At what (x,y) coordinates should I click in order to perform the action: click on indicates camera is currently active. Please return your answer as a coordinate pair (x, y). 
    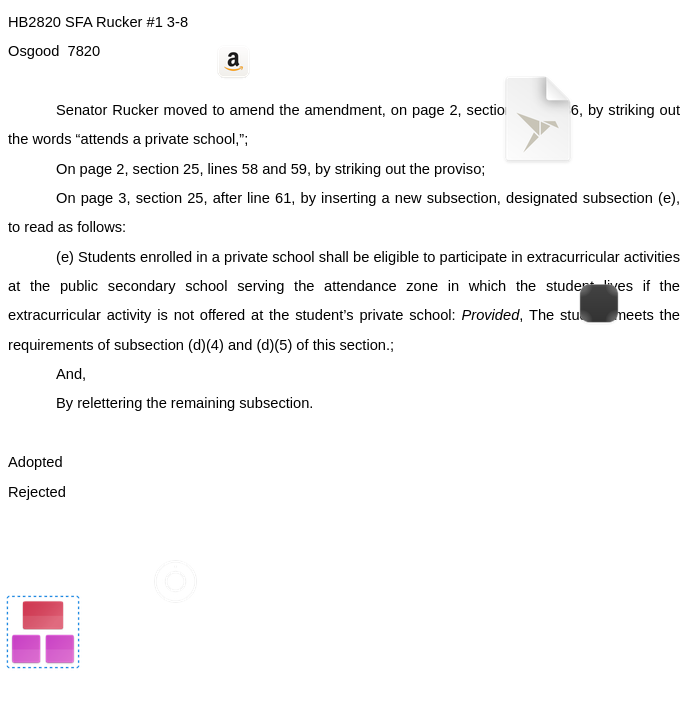
    Looking at the image, I should click on (175, 581).